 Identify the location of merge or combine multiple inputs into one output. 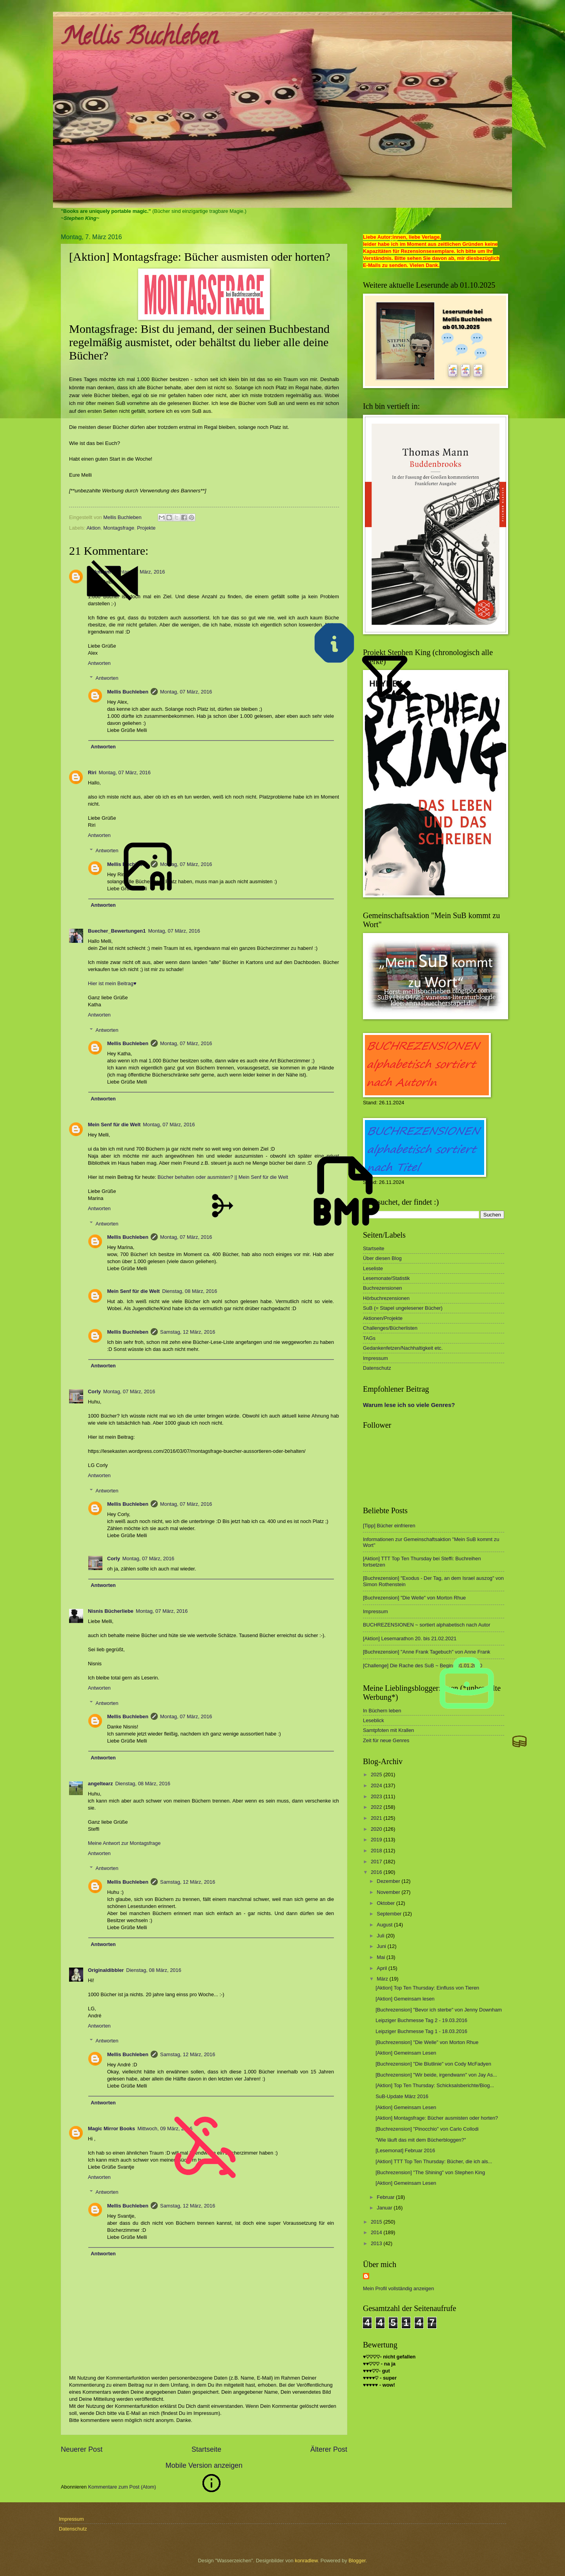
(222, 1205).